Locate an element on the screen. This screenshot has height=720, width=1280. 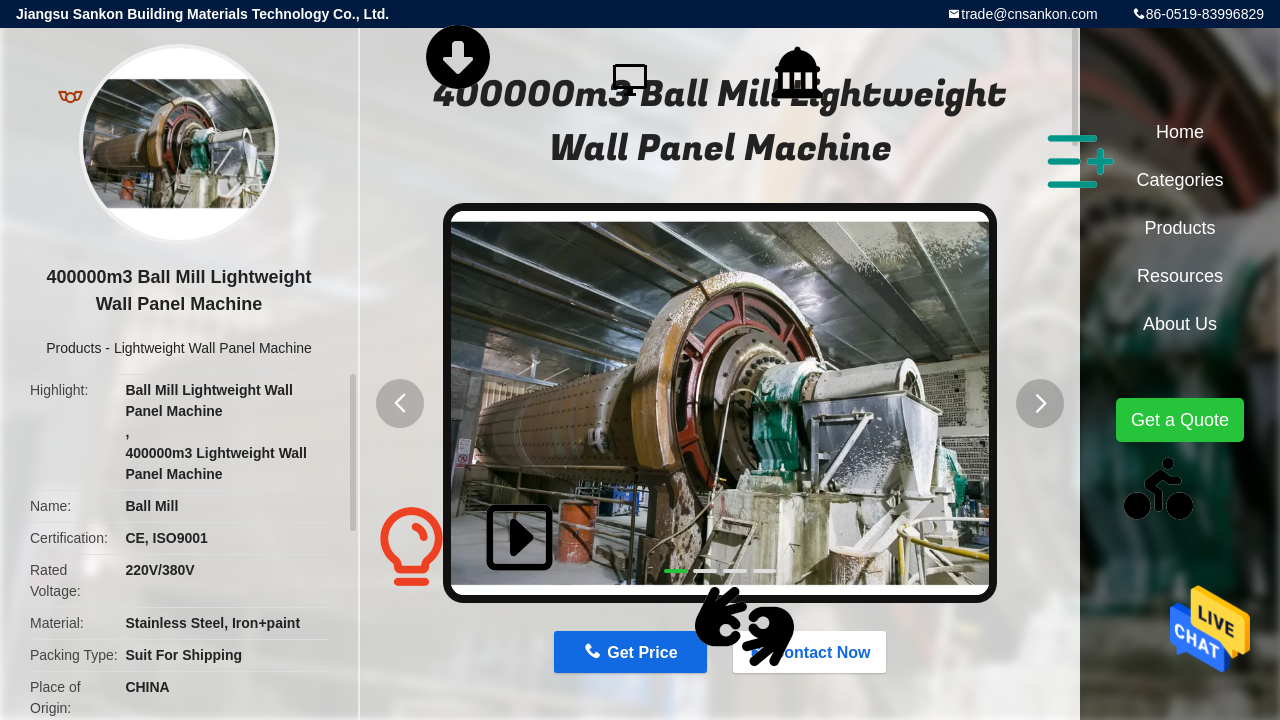
play media or start video is located at coordinates (519, 537).